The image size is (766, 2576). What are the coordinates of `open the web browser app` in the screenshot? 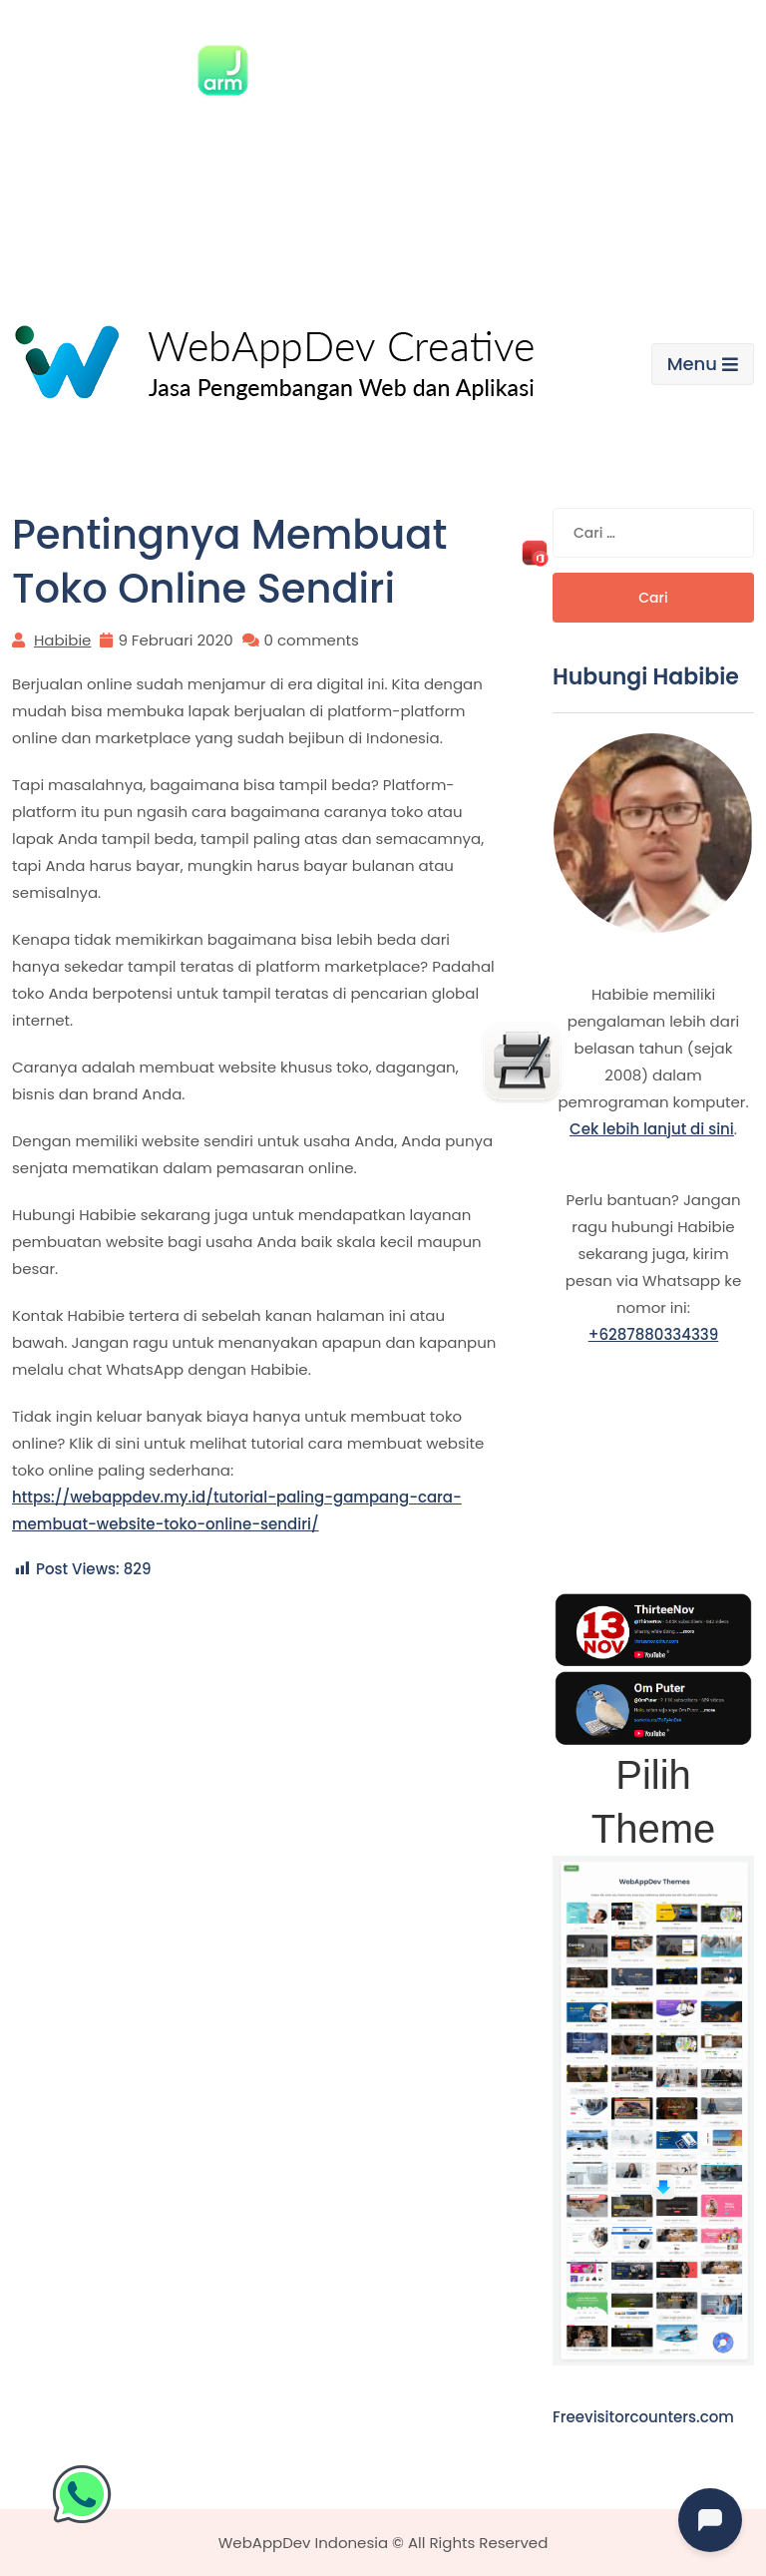 It's located at (723, 2343).